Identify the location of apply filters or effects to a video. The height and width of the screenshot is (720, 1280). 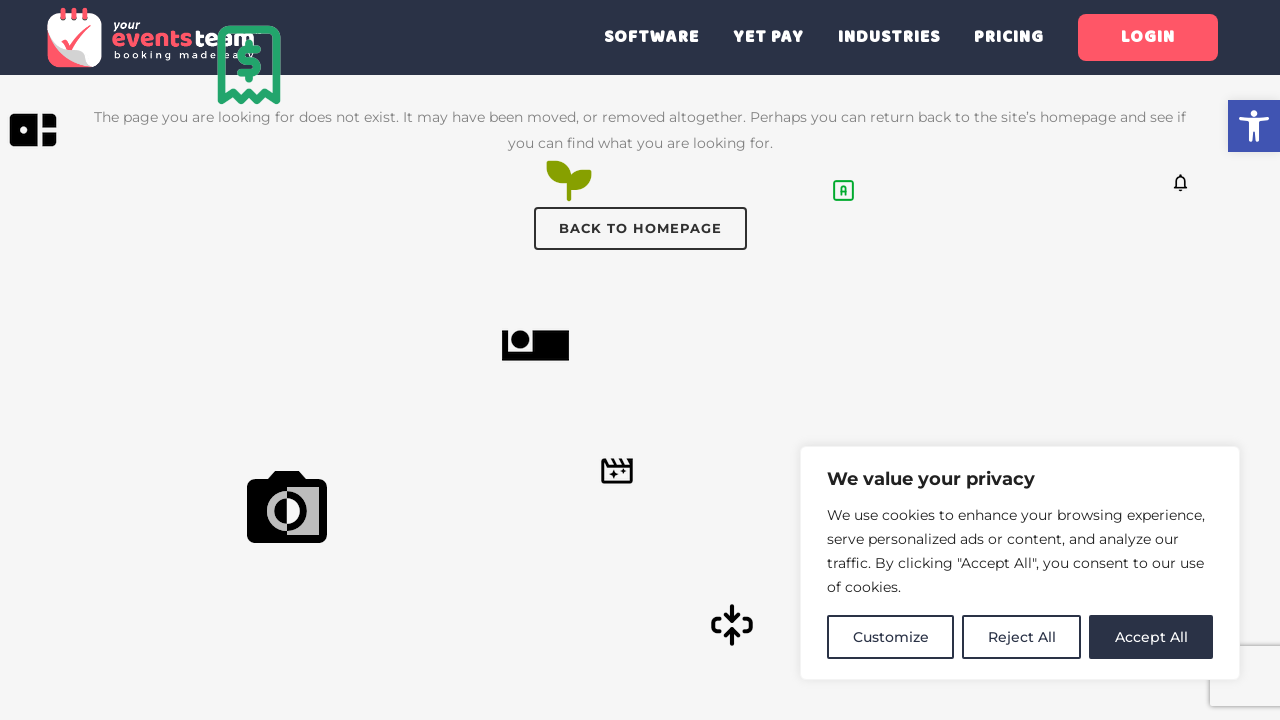
(617, 471).